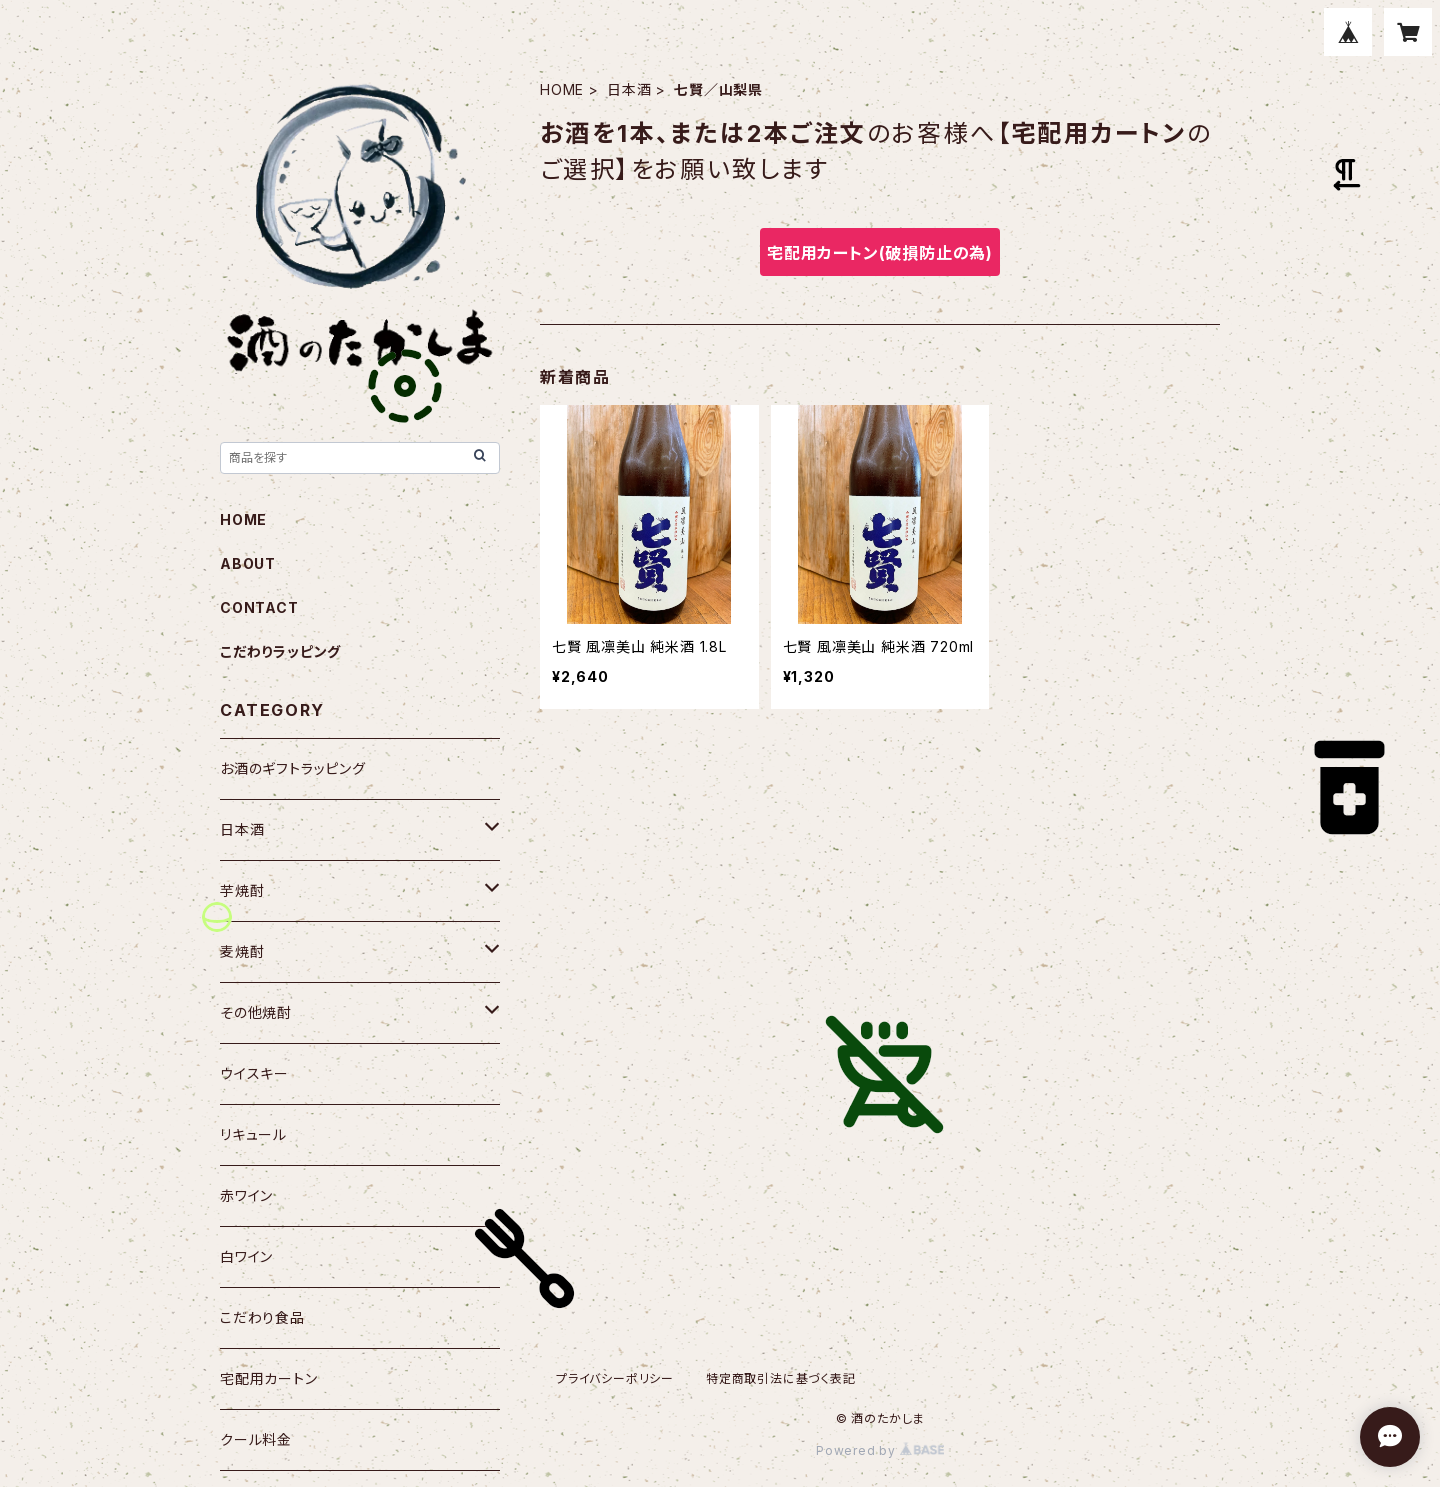  Describe the element at coordinates (405, 386) in the screenshot. I see `apply tilt-shift blur effect to photo` at that location.